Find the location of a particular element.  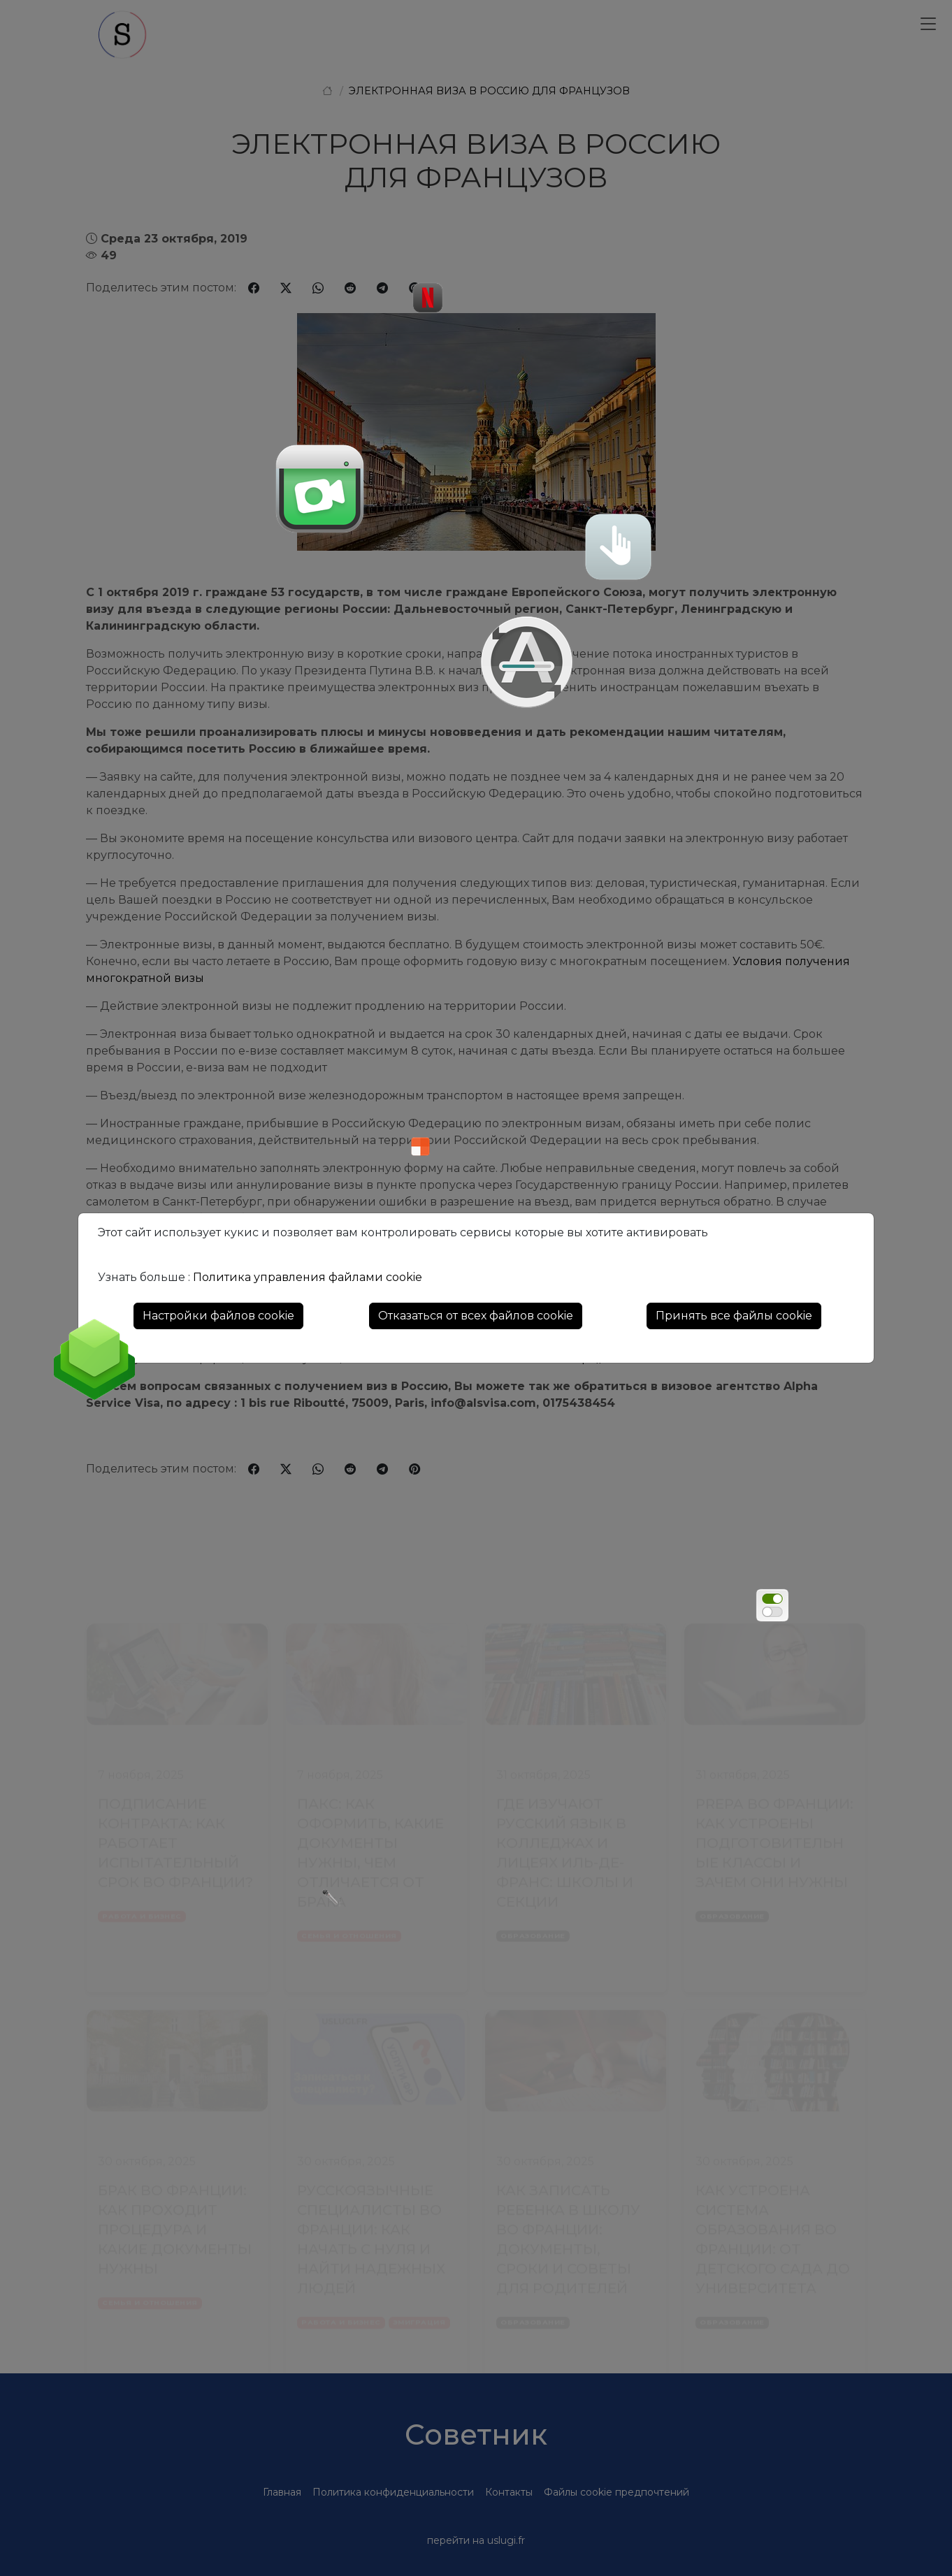

open Netflix app is located at coordinates (428, 298).